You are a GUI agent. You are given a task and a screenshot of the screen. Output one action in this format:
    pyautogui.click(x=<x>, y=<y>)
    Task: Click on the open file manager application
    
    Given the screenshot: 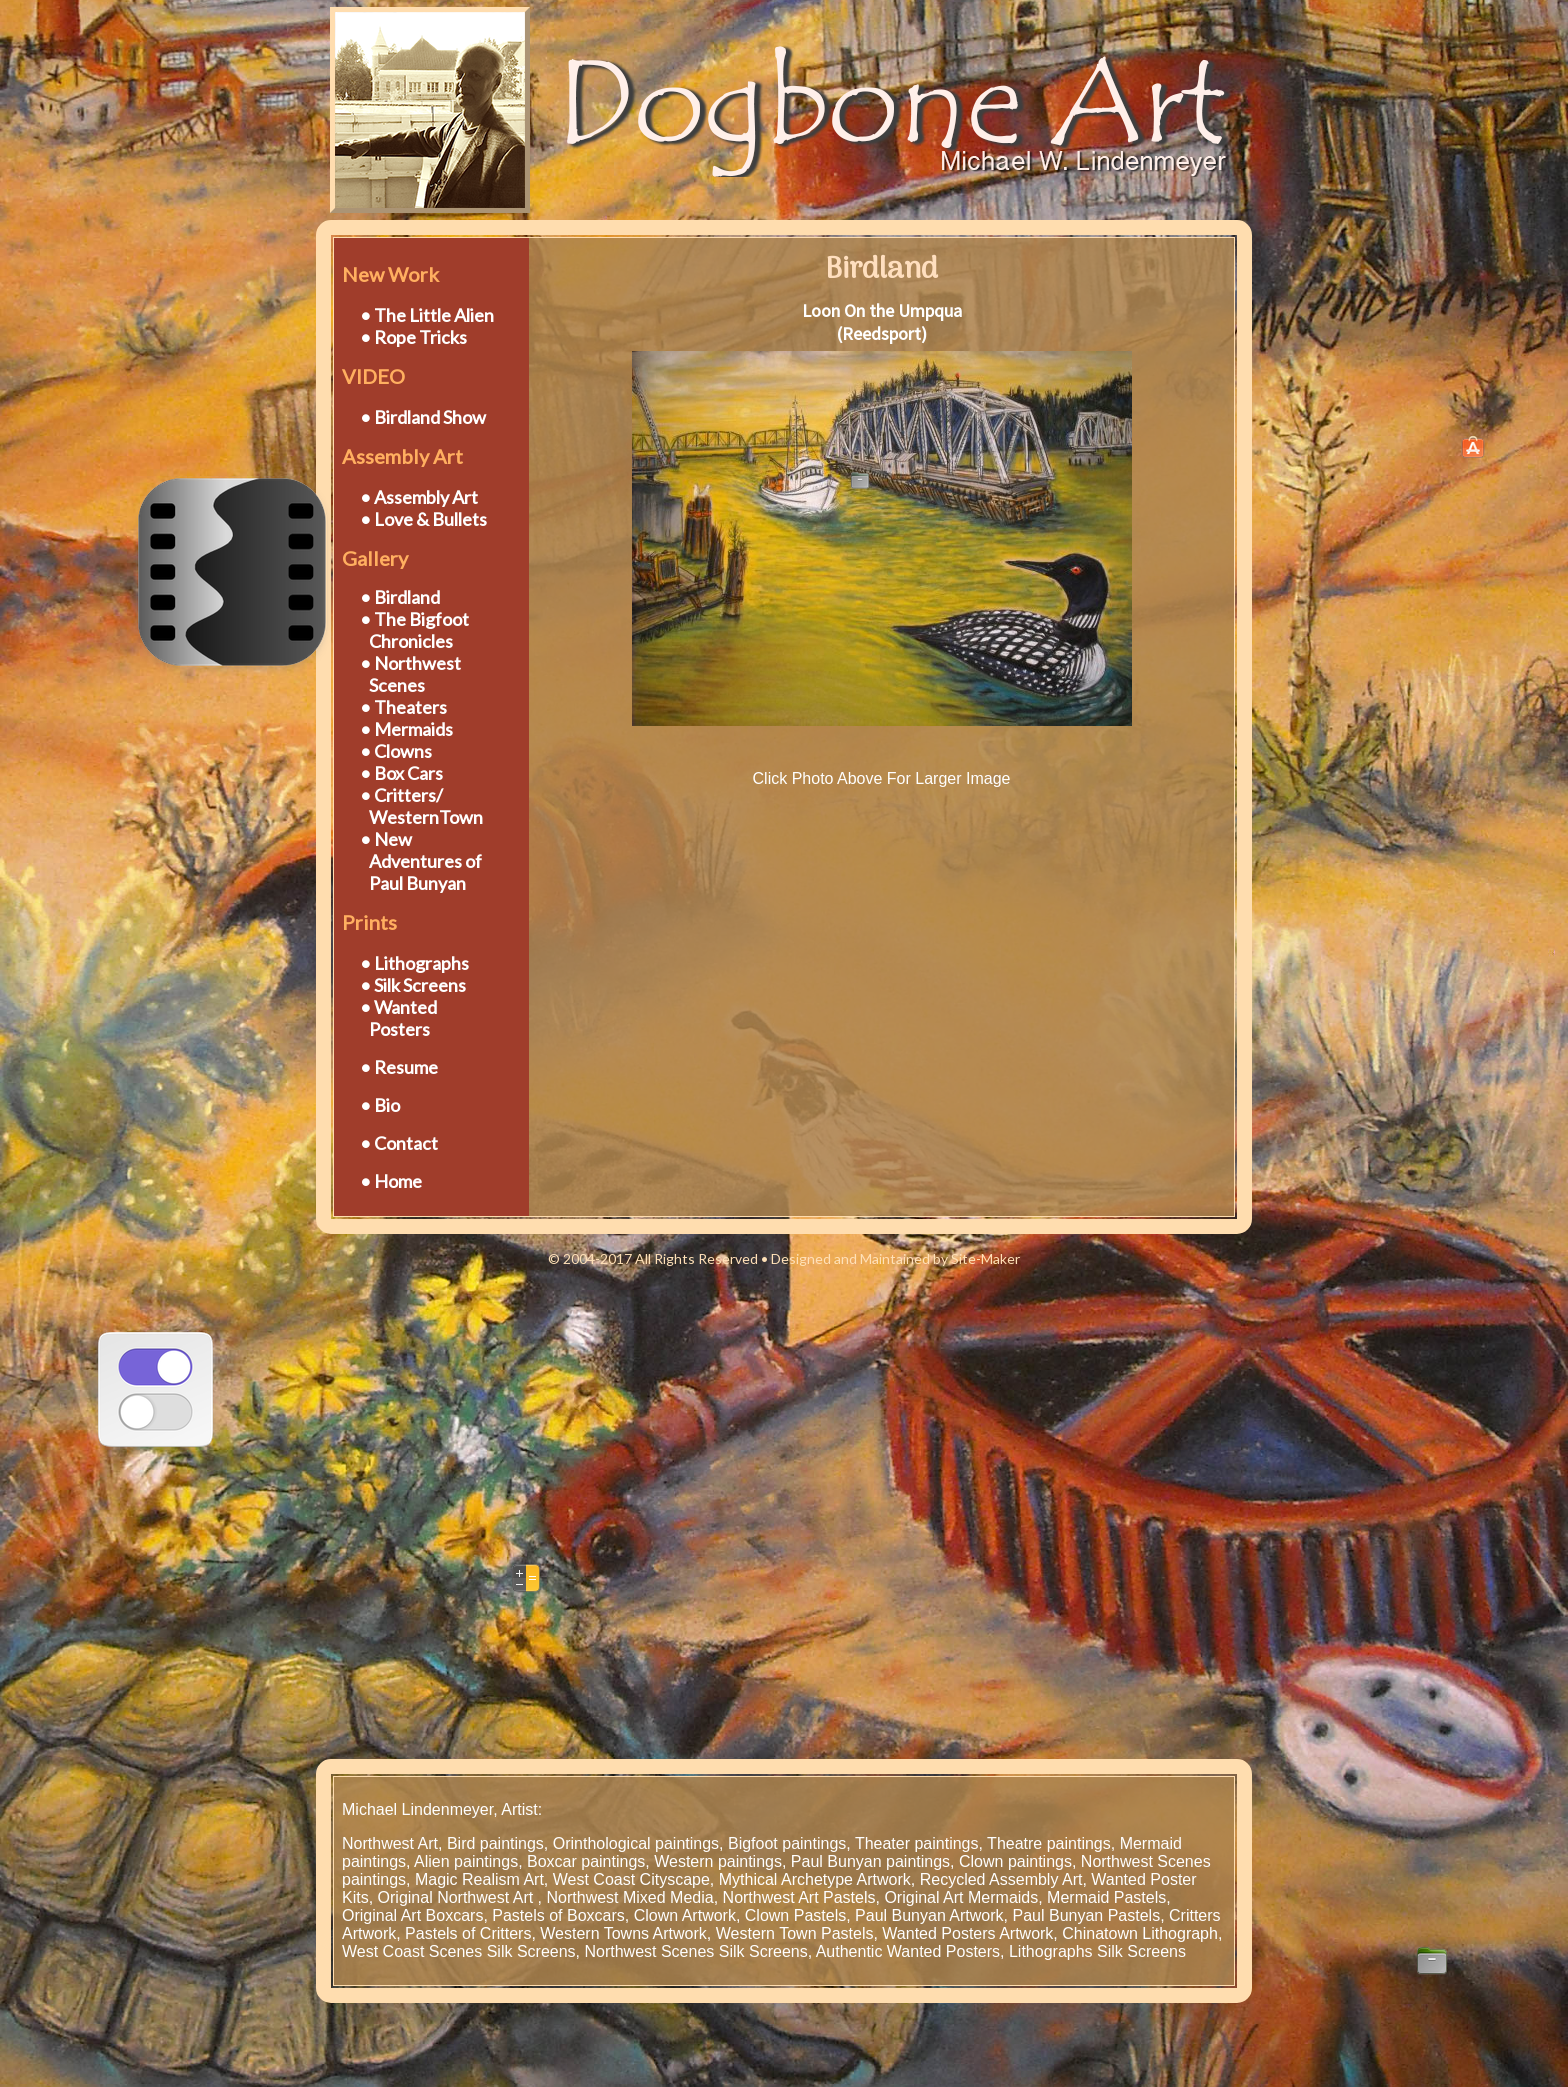 What is the action you would take?
    pyautogui.click(x=1432, y=1960)
    